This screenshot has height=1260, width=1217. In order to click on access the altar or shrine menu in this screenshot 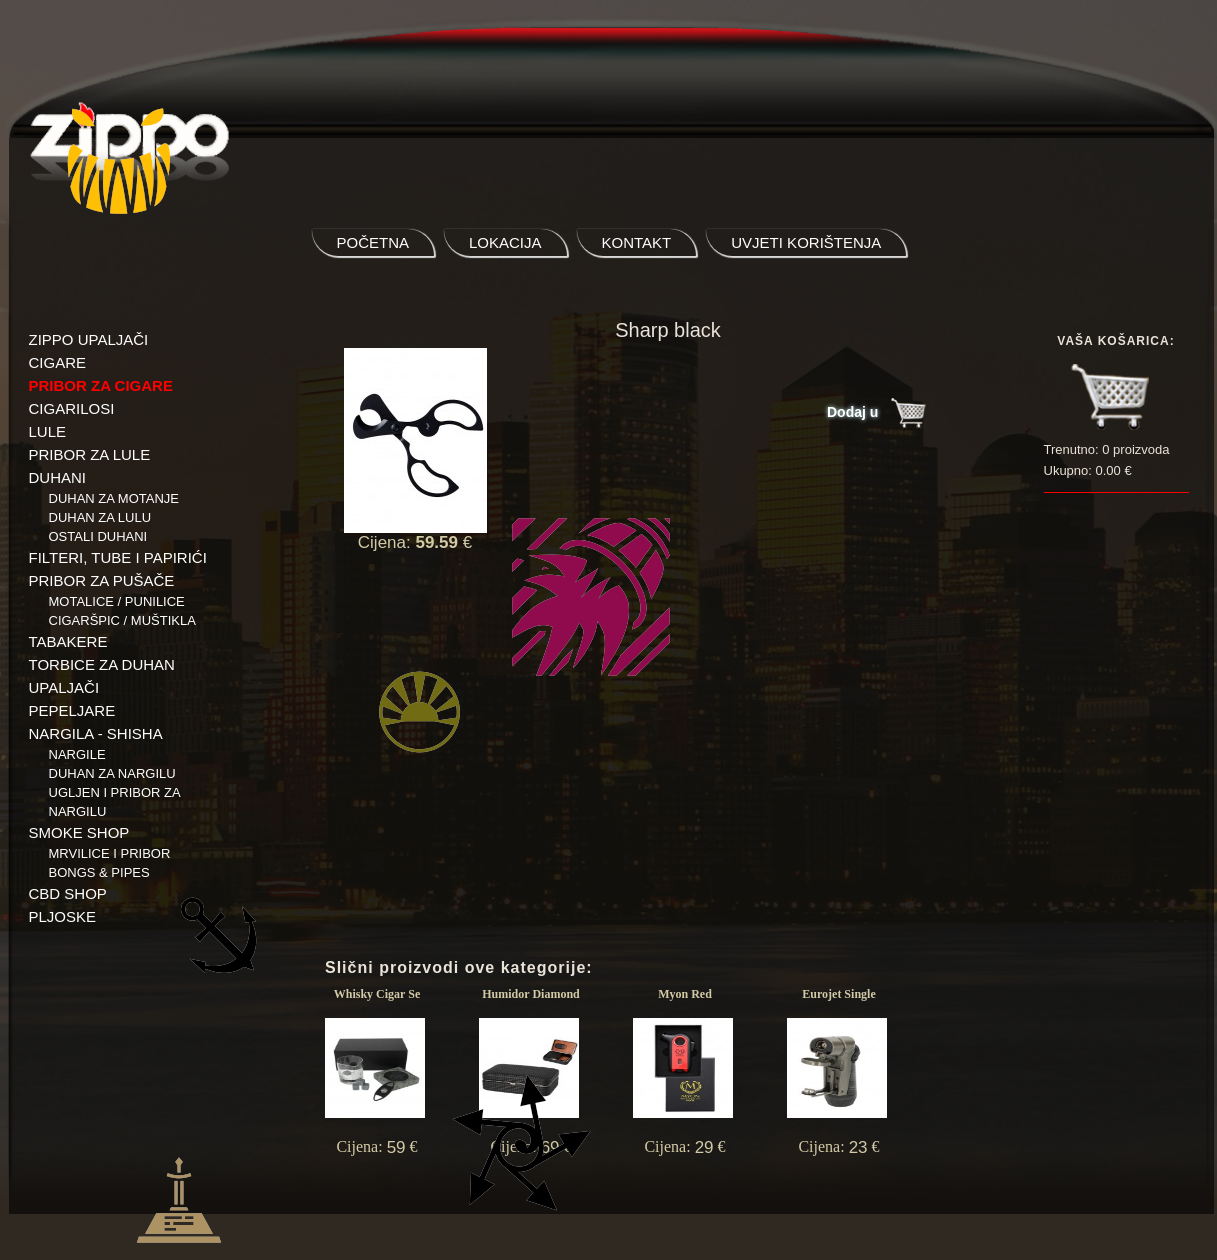, I will do `click(179, 1200)`.